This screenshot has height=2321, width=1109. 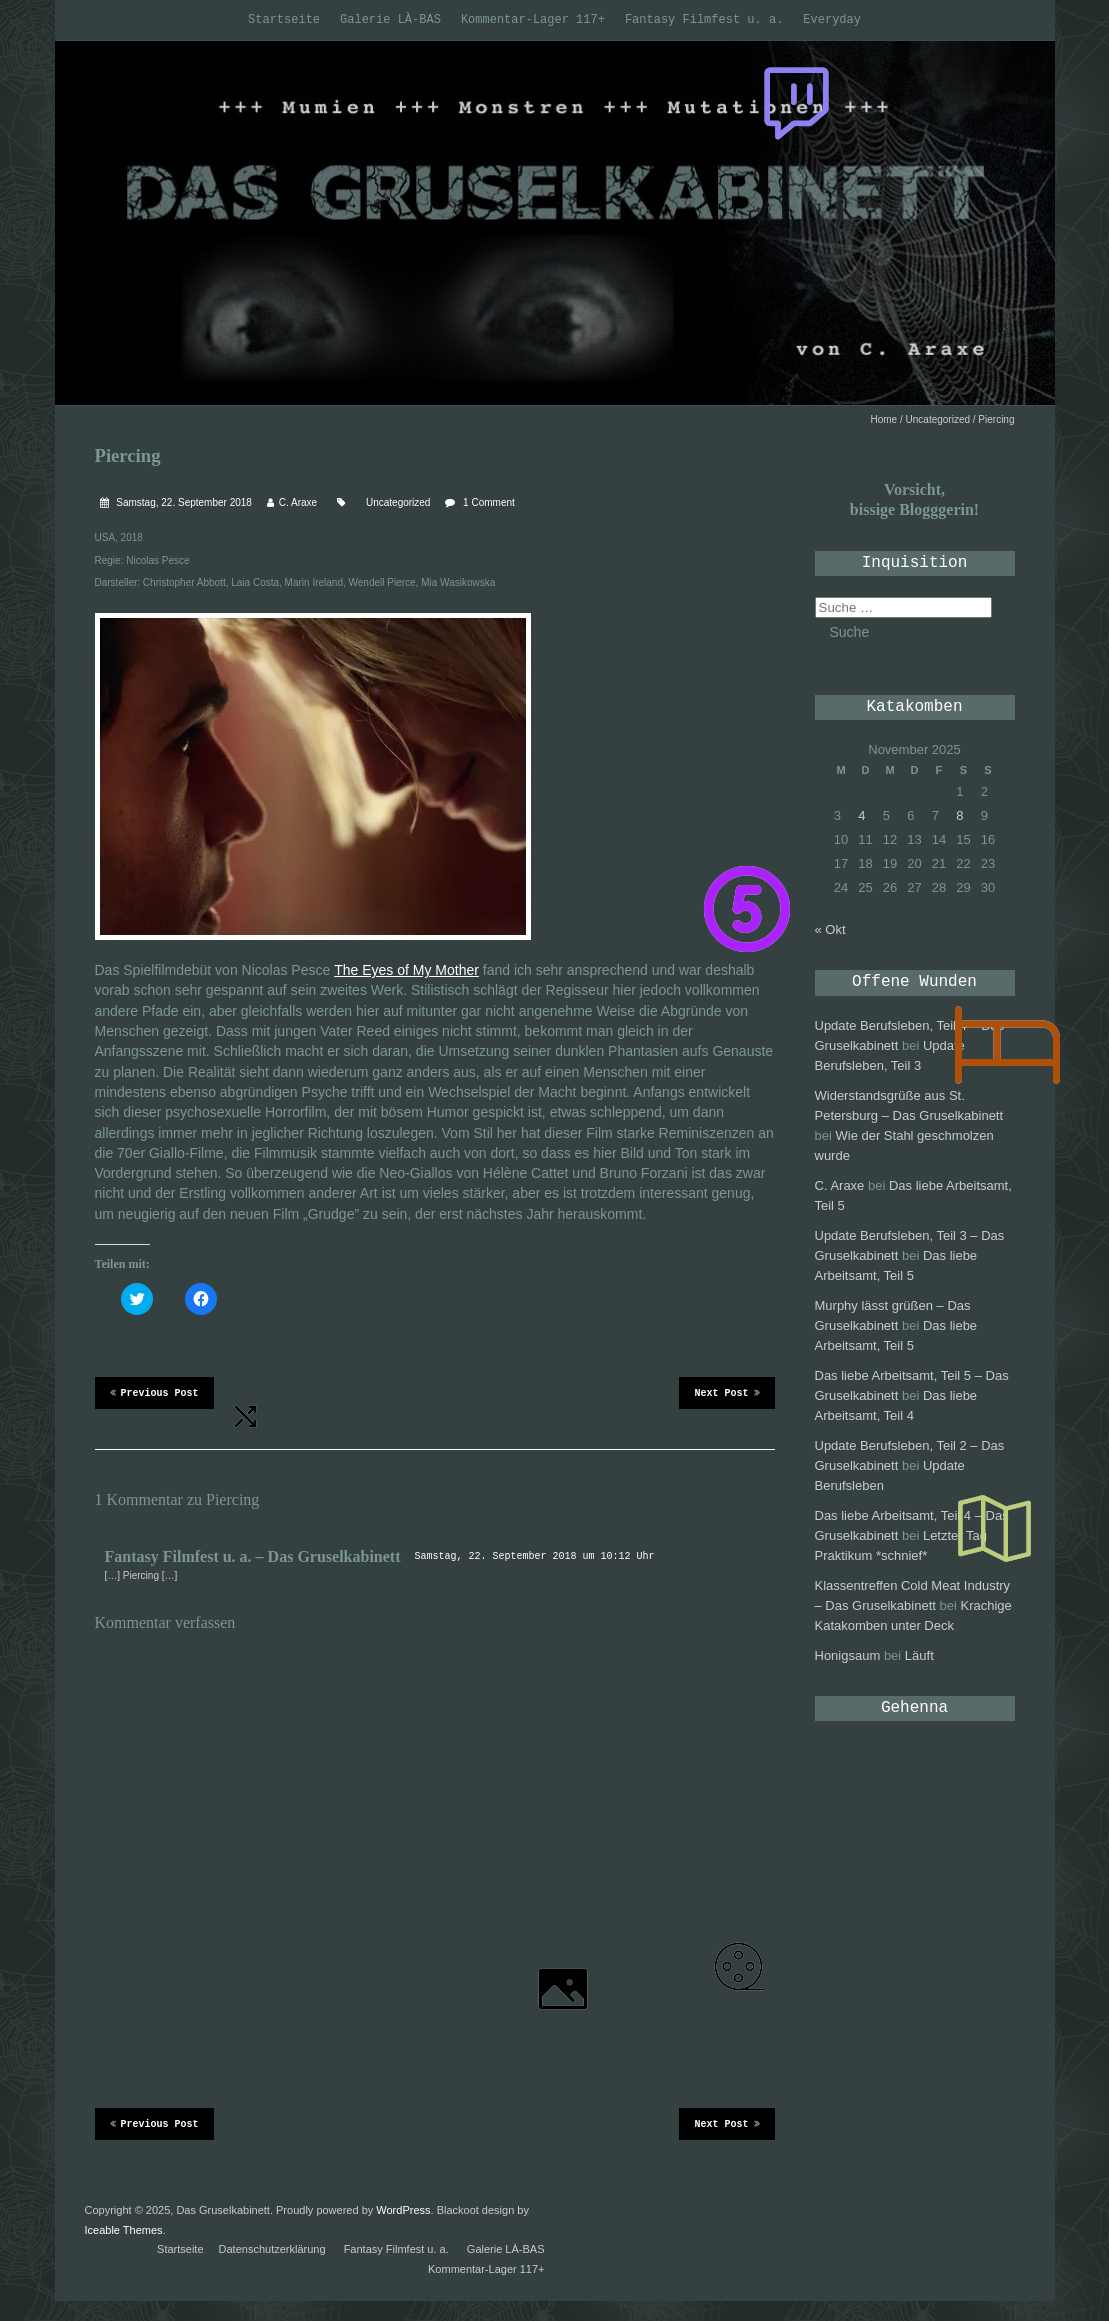 I want to click on open Twitch app, so click(x=796, y=99).